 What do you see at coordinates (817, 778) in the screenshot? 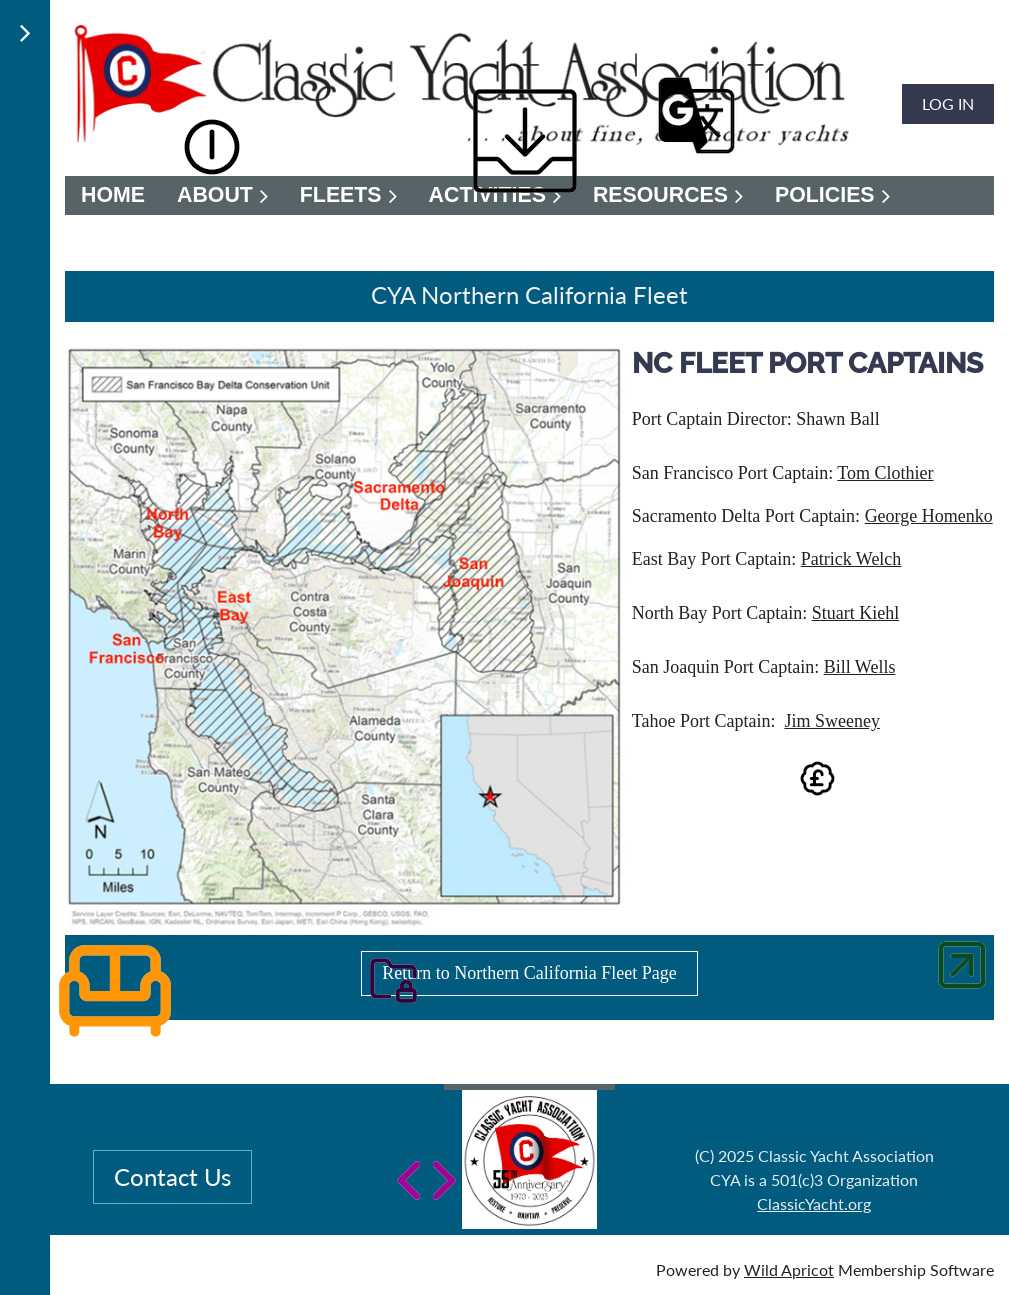
I see `indicates price or payment in british pounds` at bounding box center [817, 778].